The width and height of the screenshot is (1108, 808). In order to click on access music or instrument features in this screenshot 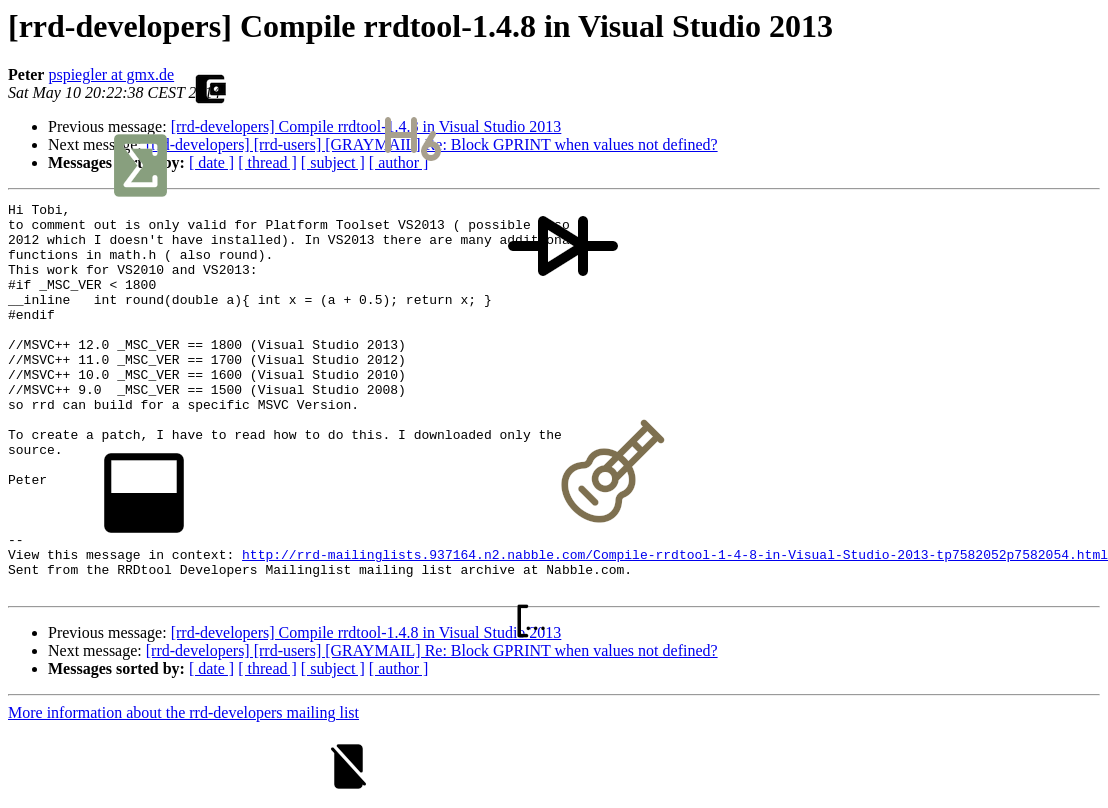, I will do `click(612, 472)`.